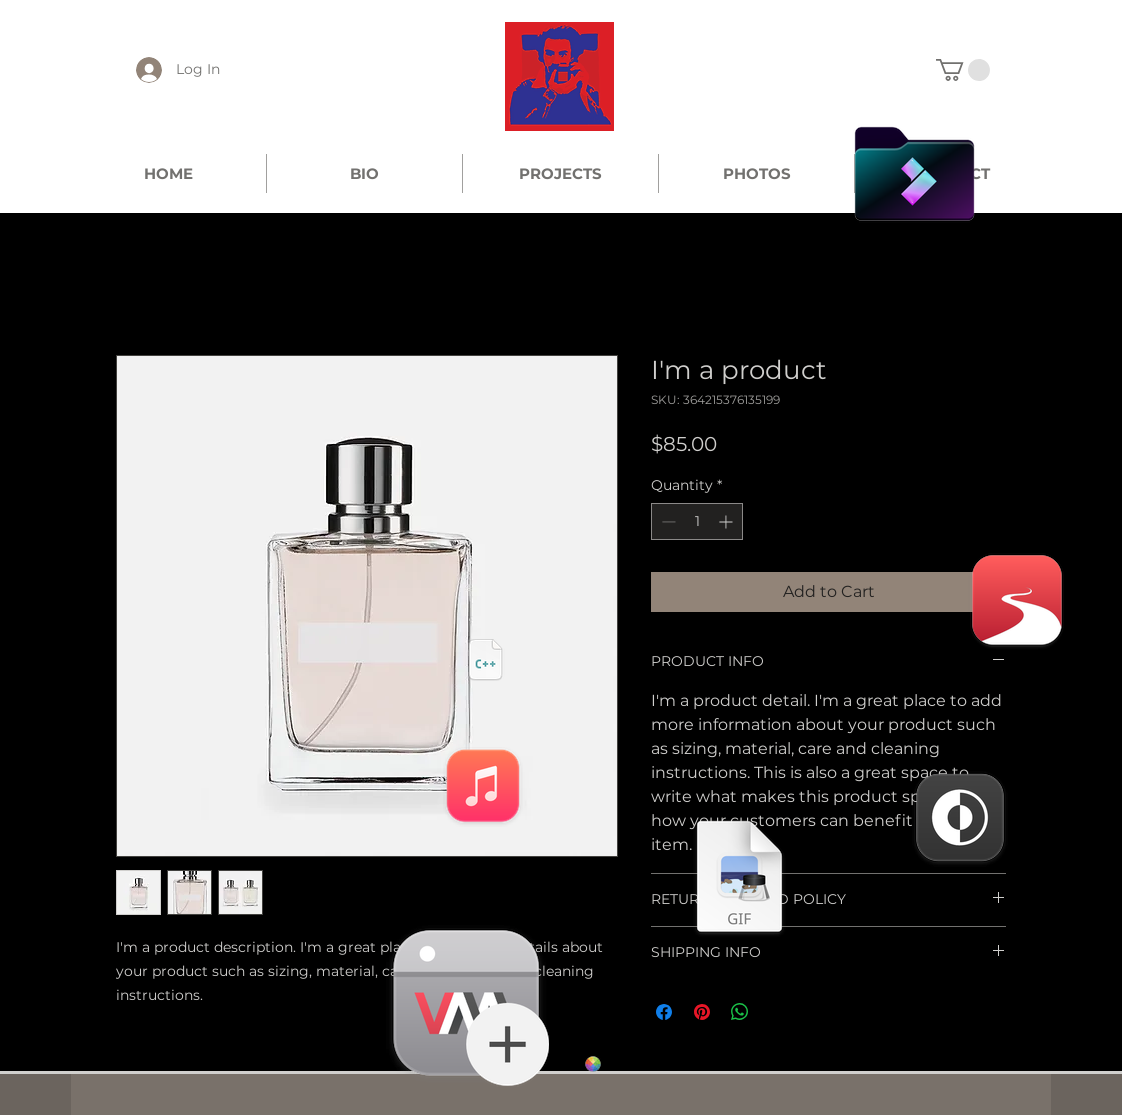 The width and height of the screenshot is (1122, 1115). I want to click on open tutanota secure email app, so click(1017, 600).